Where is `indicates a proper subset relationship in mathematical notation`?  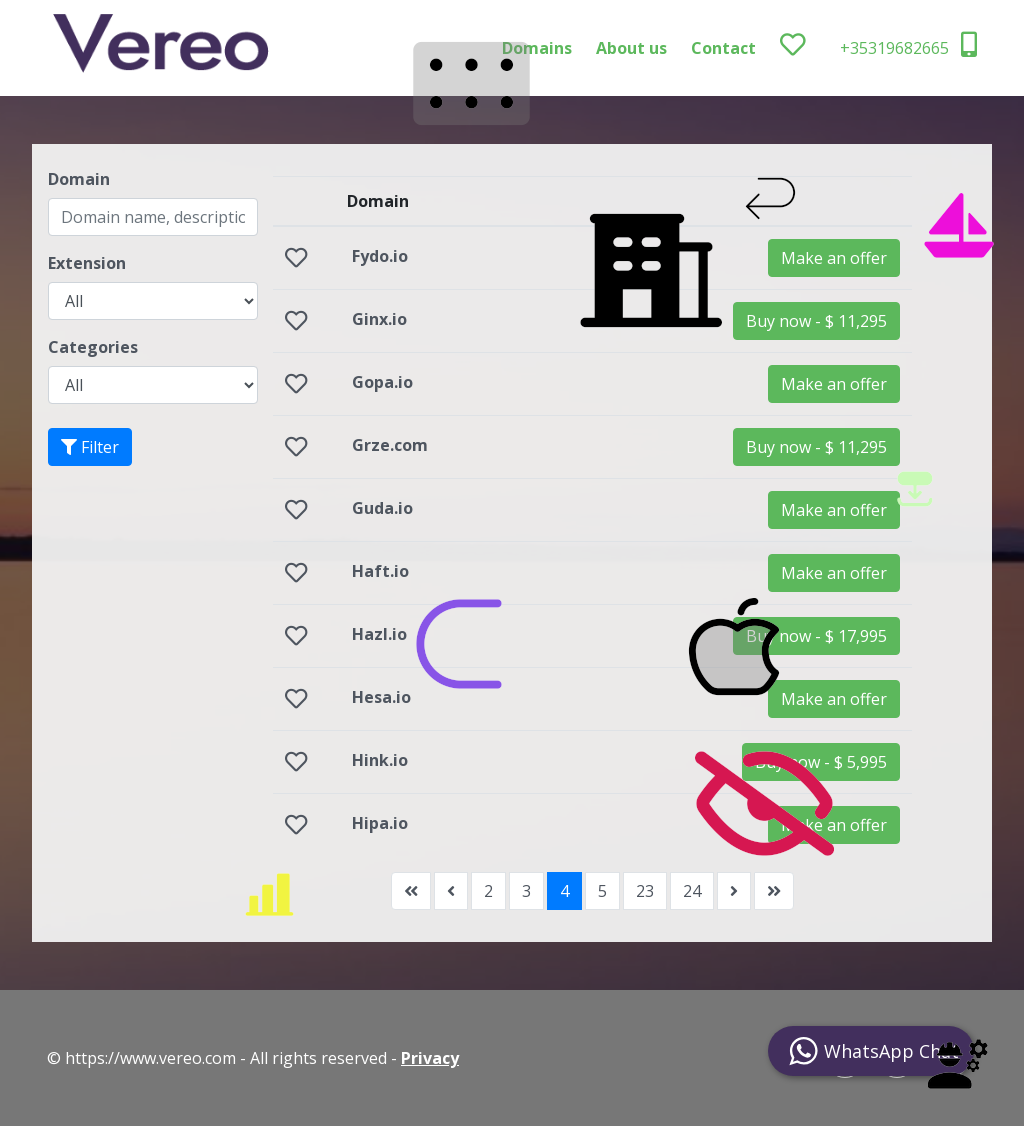 indicates a proper subset relationship in mathematical notation is located at coordinates (461, 644).